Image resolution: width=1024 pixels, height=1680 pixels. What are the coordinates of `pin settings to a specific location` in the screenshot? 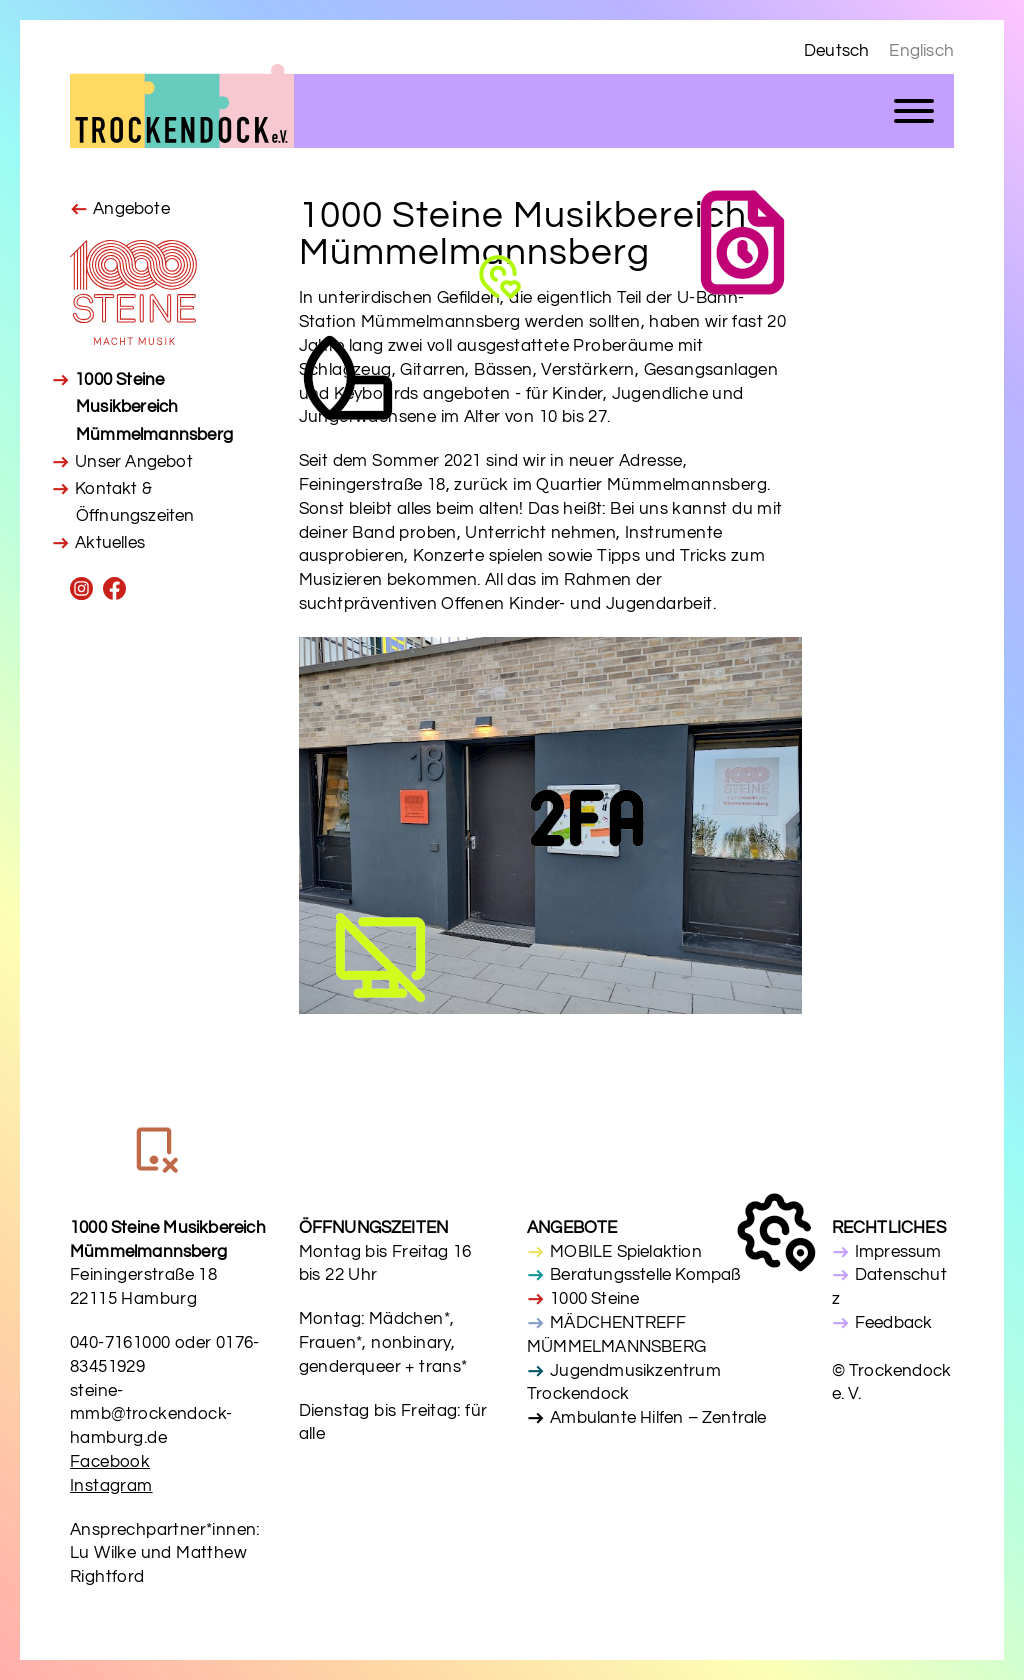 It's located at (774, 1230).